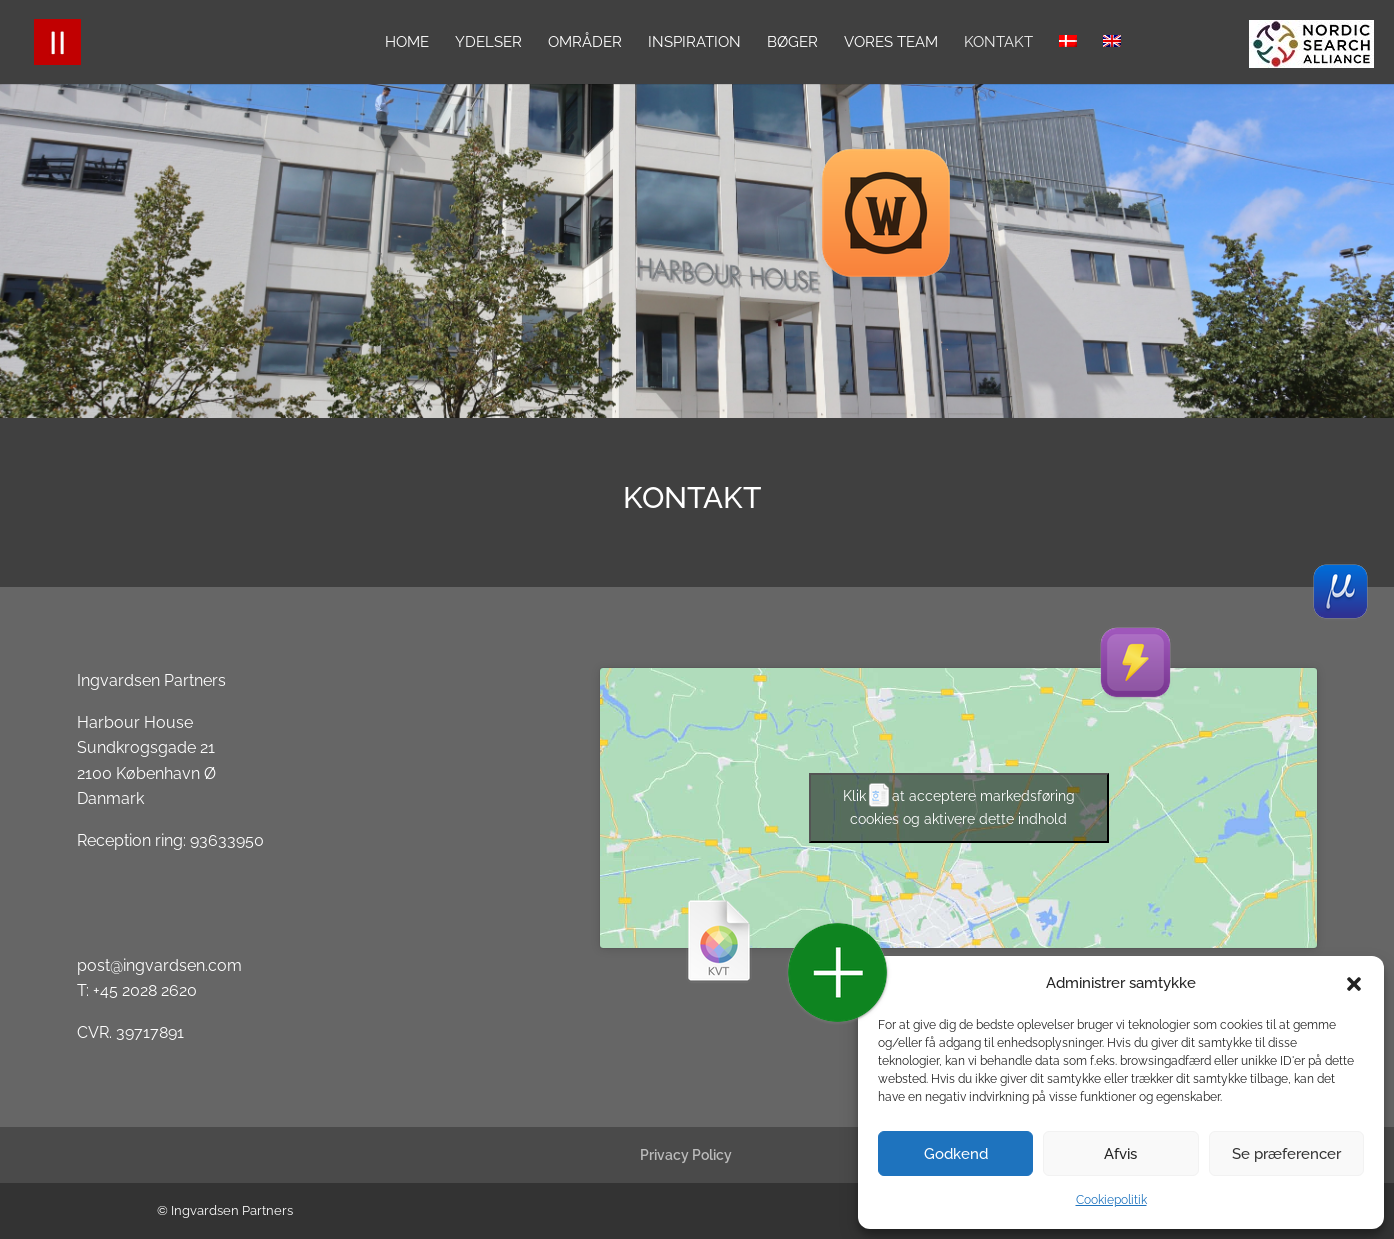  What do you see at coordinates (1340, 591) in the screenshot?
I see `open the Micro app` at bounding box center [1340, 591].